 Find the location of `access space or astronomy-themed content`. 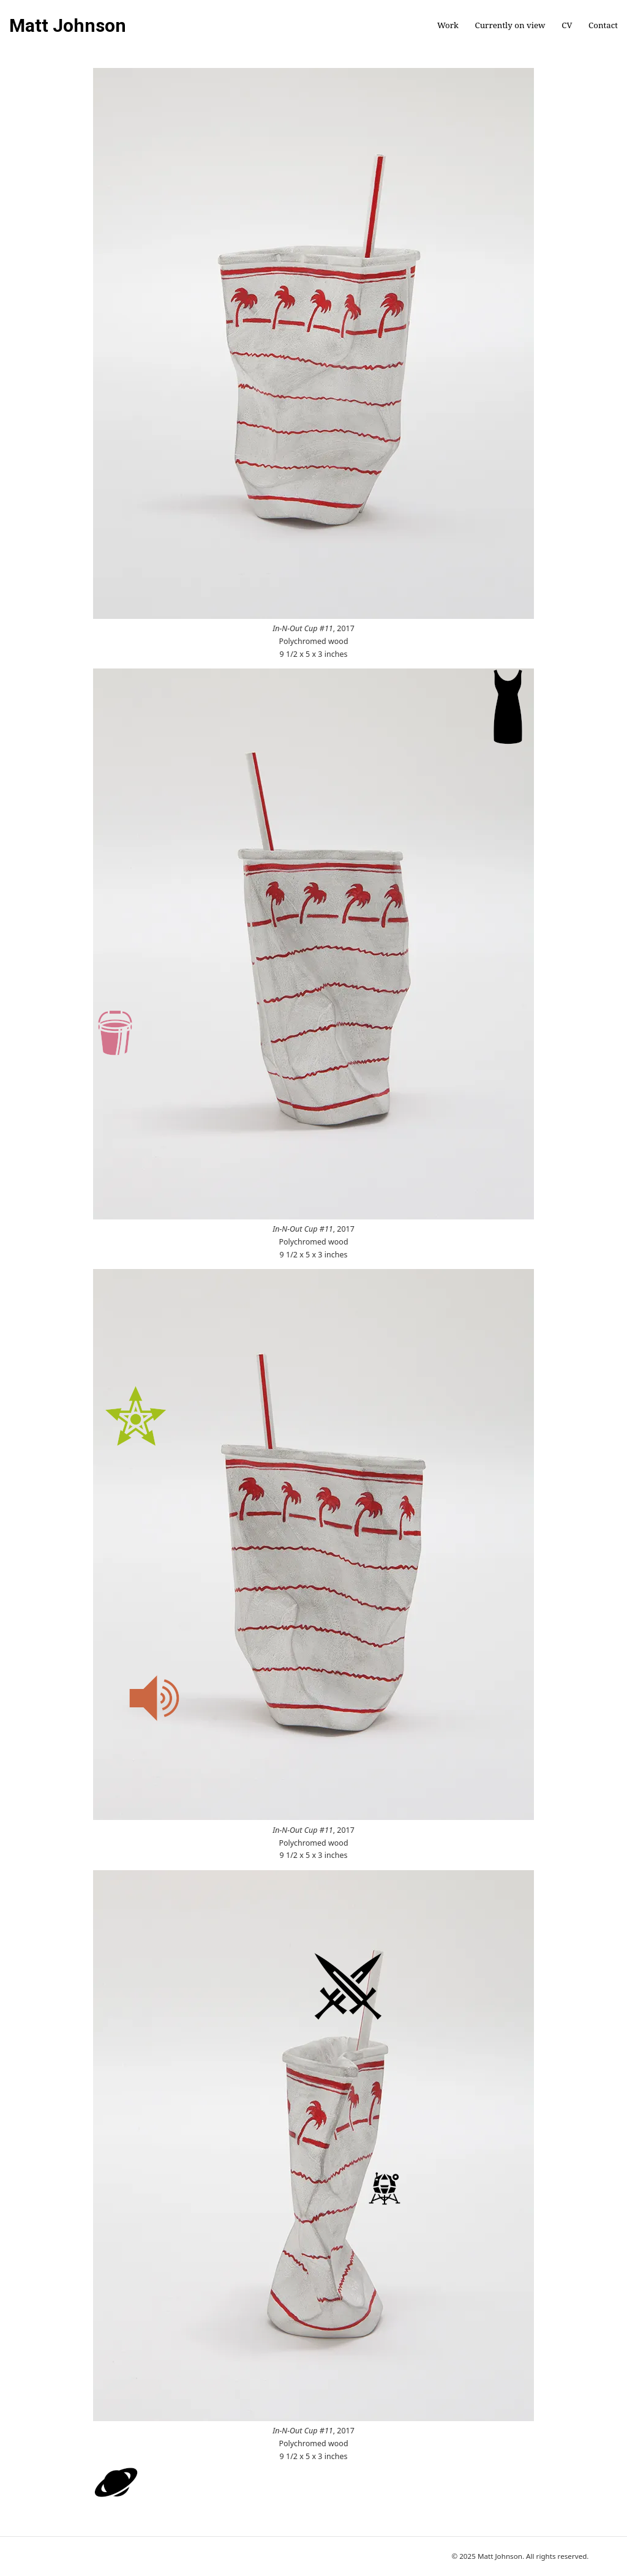

access space or astronomy-themed content is located at coordinates (116, 2483).